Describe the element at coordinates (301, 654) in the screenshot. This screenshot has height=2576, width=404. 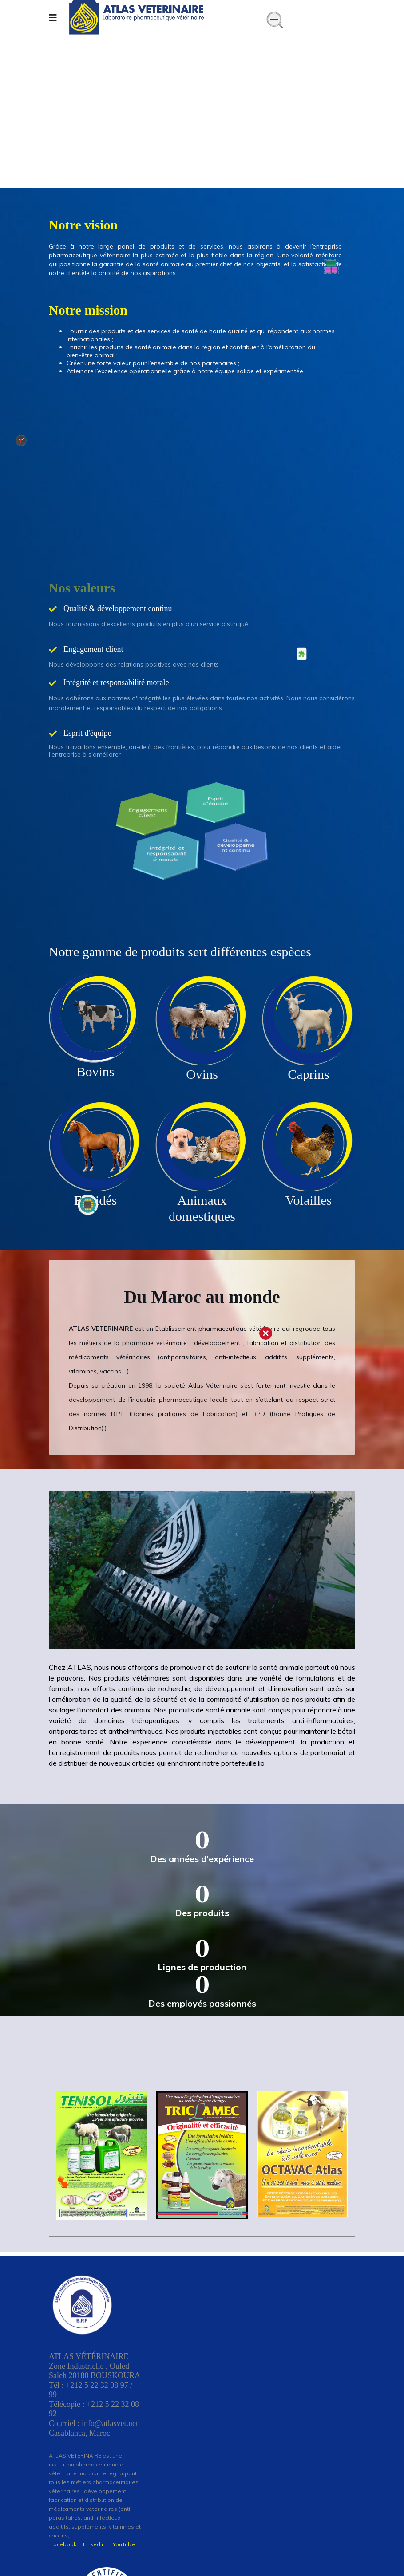
I see `browser extension or add-on installer file` at that location.